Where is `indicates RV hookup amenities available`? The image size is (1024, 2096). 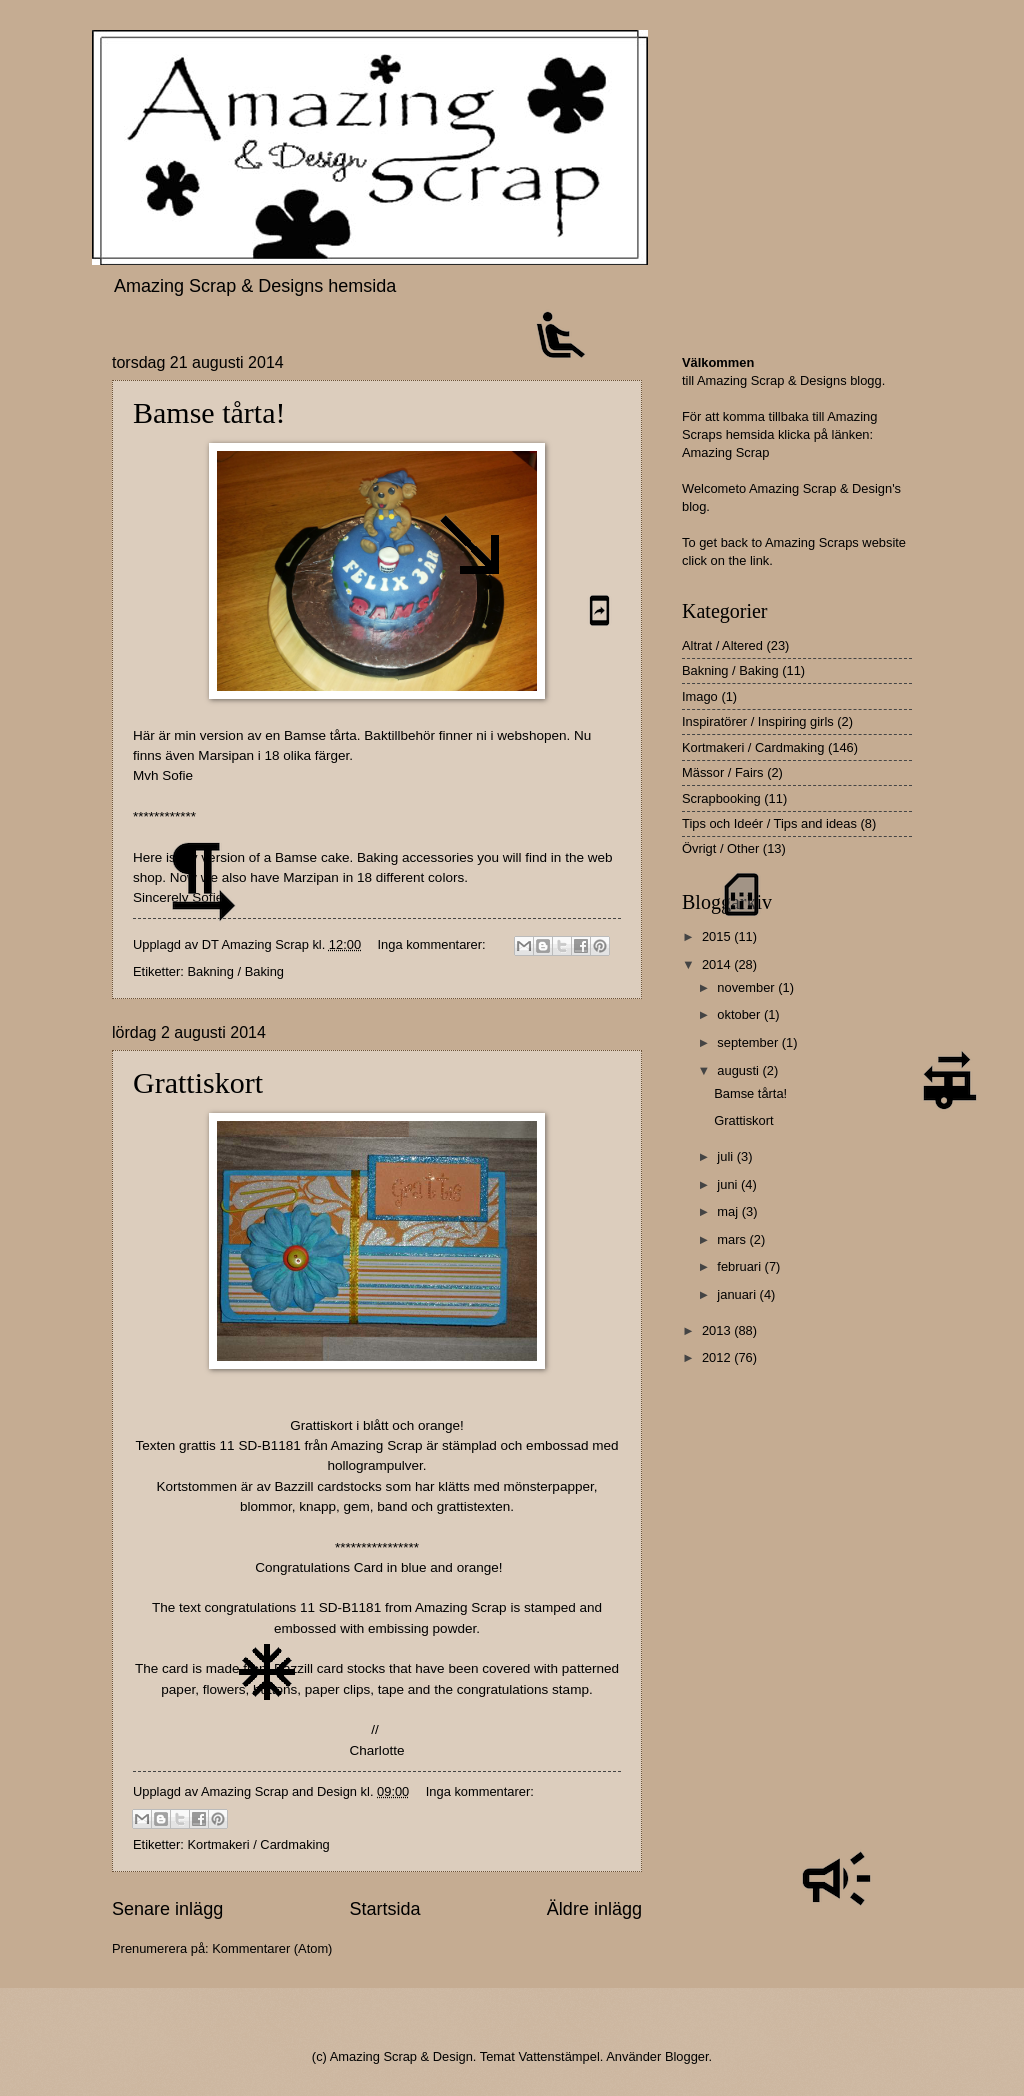 indicates RV hookup amenities available is located at coordinates (947, 1080).